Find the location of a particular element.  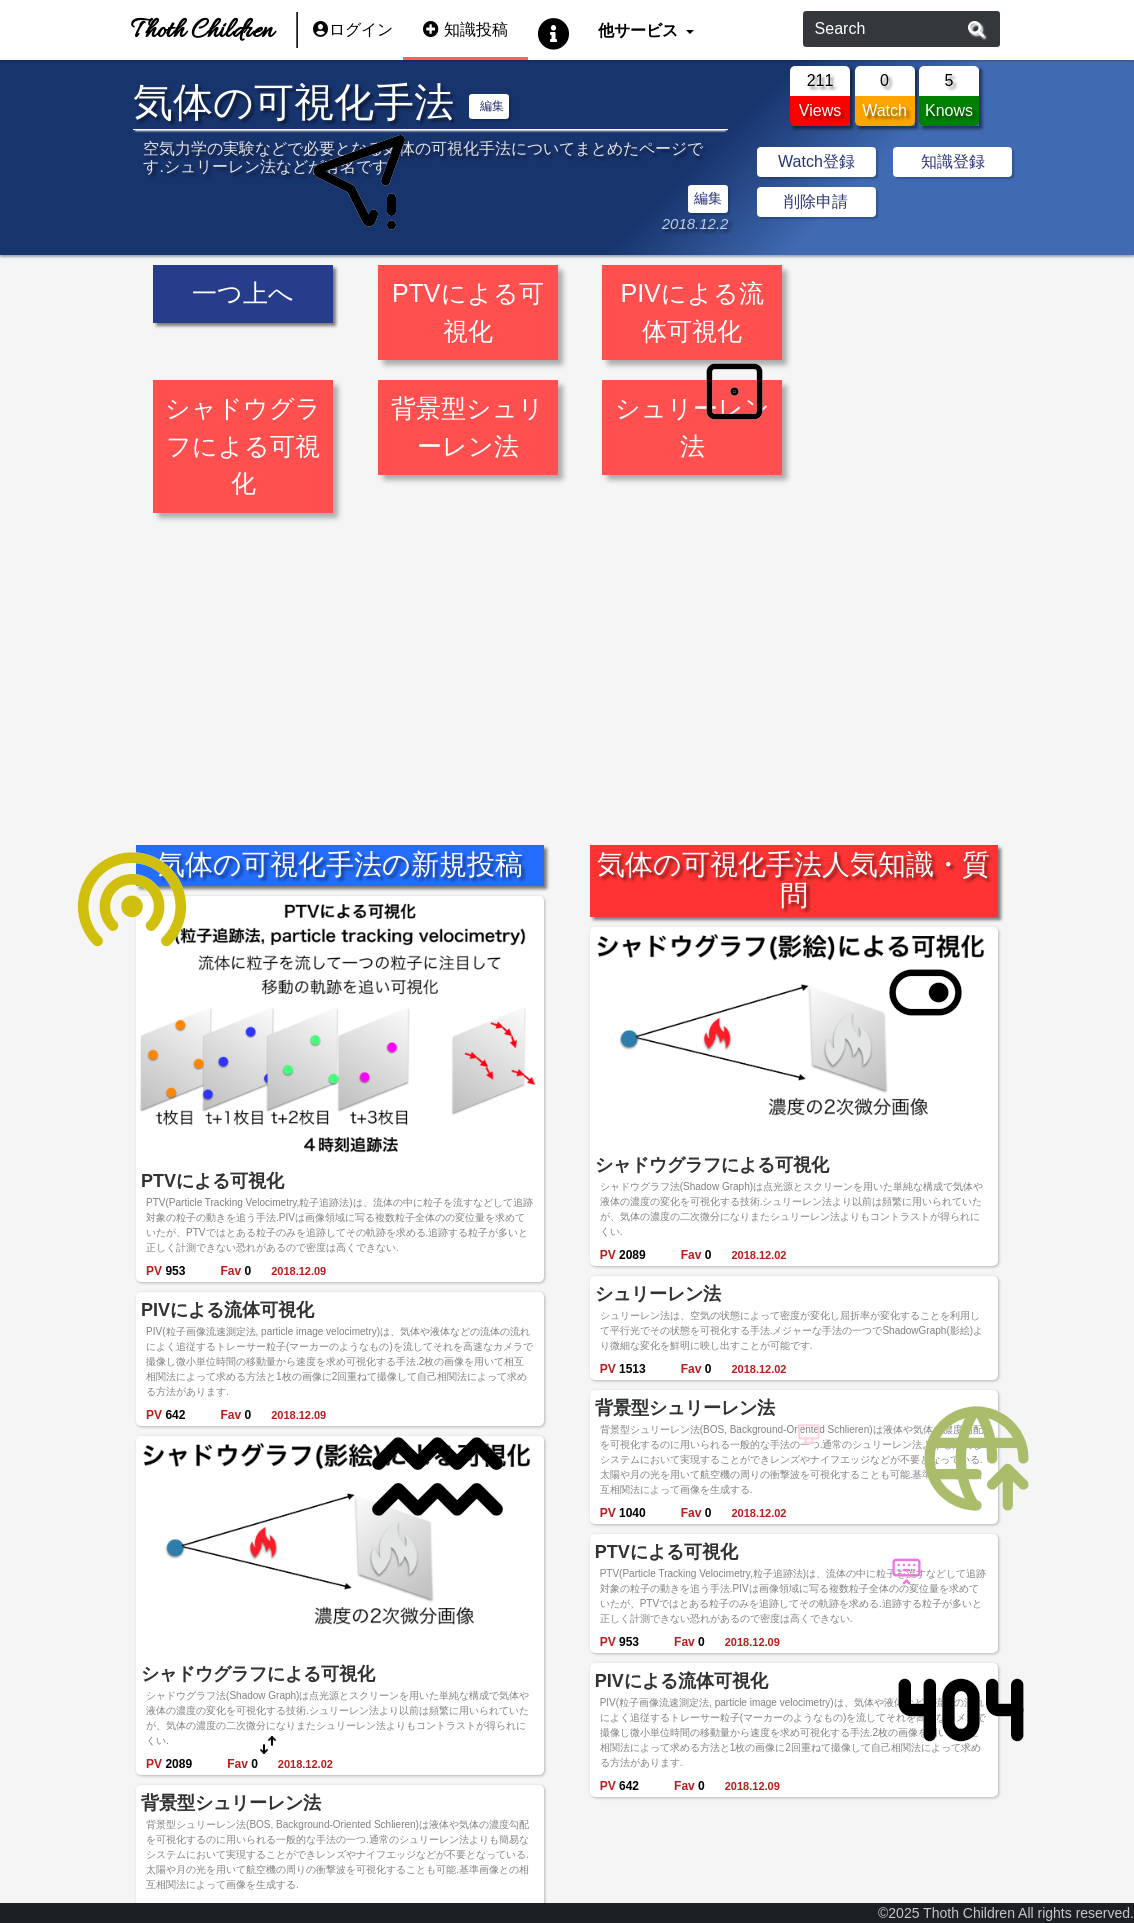

location alert or warning is located at coordinates (360, 180).